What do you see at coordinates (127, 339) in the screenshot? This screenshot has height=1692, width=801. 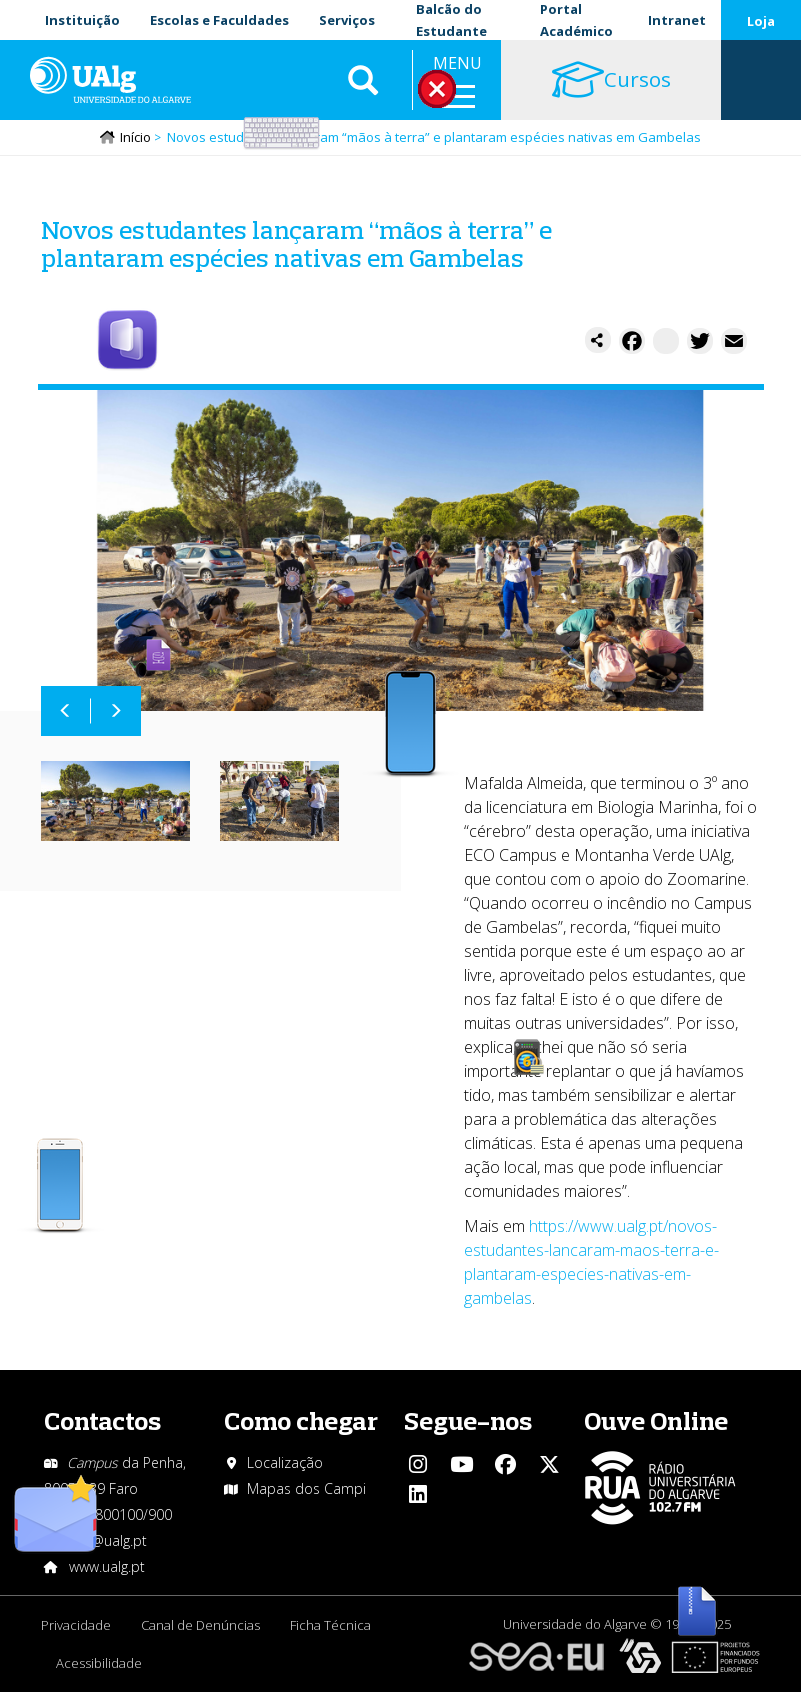 I see `open tuple for remote pair programming` at bounding box center [127, 339].